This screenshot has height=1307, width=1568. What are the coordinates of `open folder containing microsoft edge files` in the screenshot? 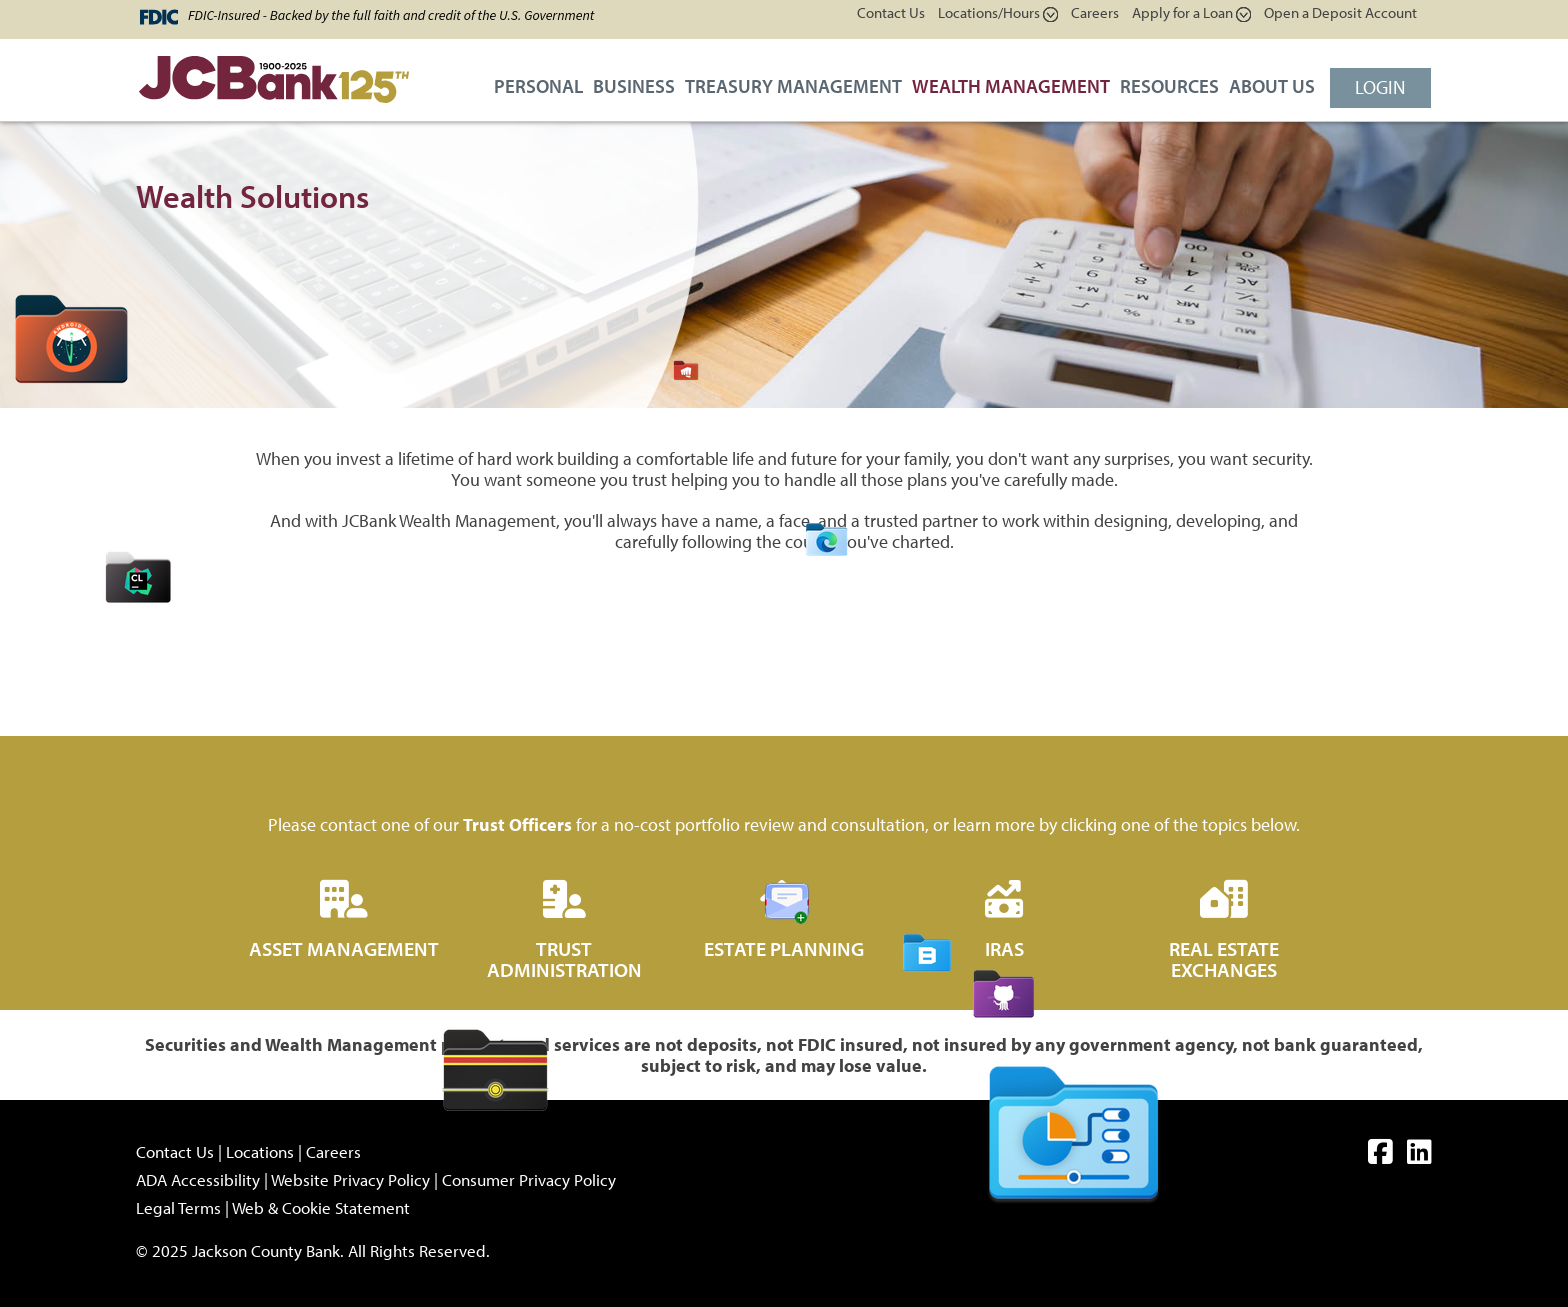 It's located at (826, 540).